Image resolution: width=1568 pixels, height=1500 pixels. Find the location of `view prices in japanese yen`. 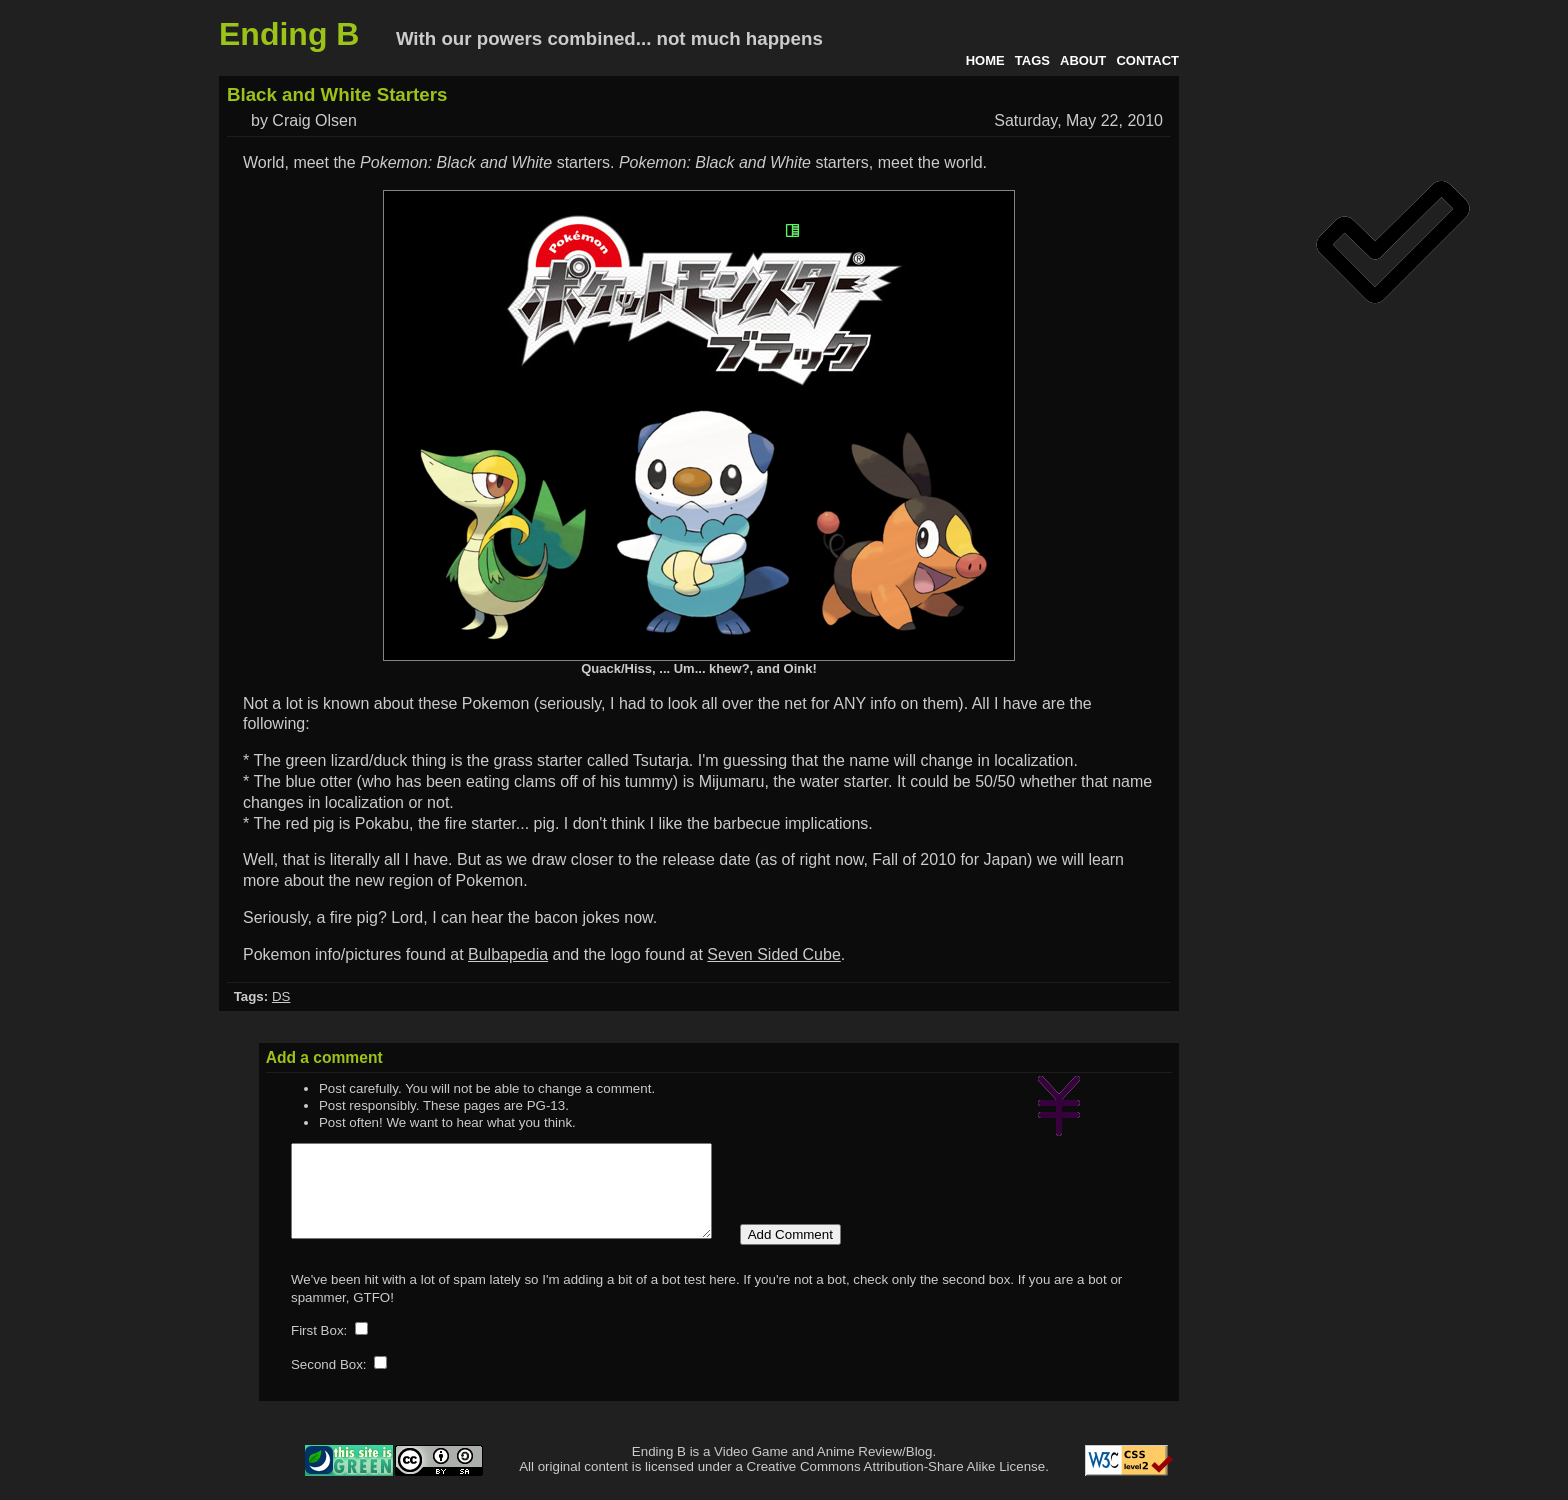

view prices in japanese yen is located at coordinates (1059, 1106).